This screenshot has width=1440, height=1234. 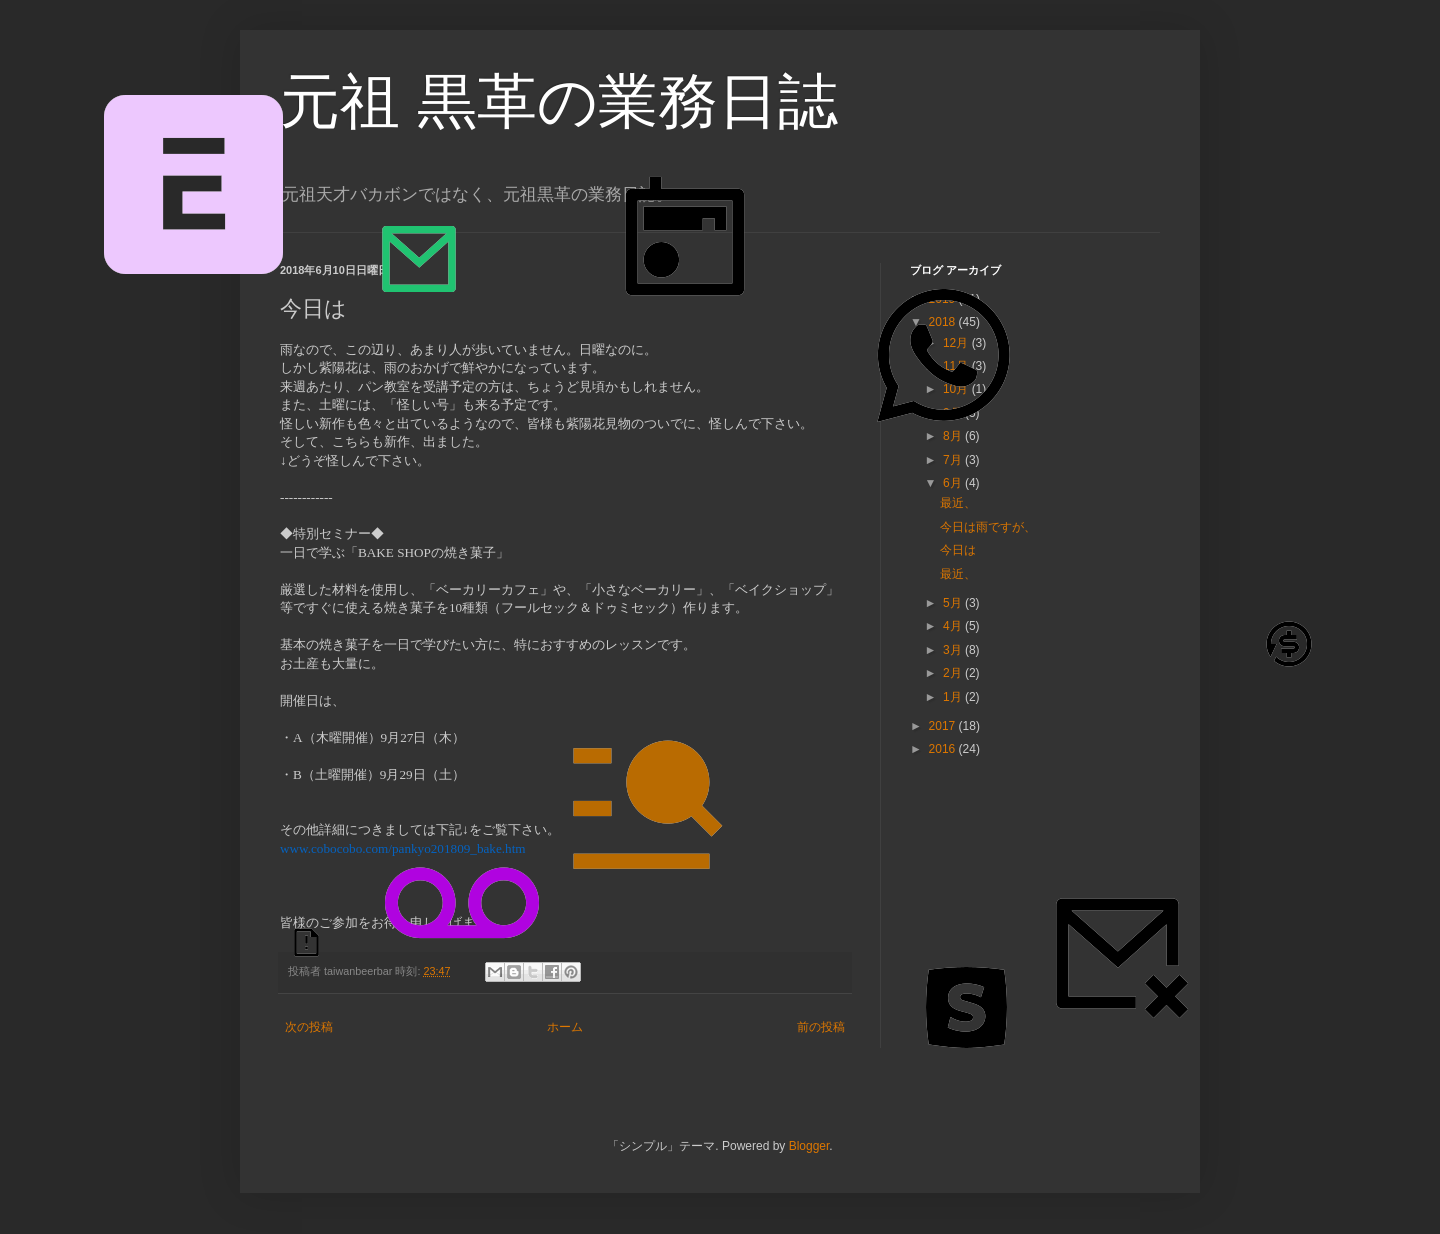 I want to click on open ERPNext application, so click(x=193, y=184).